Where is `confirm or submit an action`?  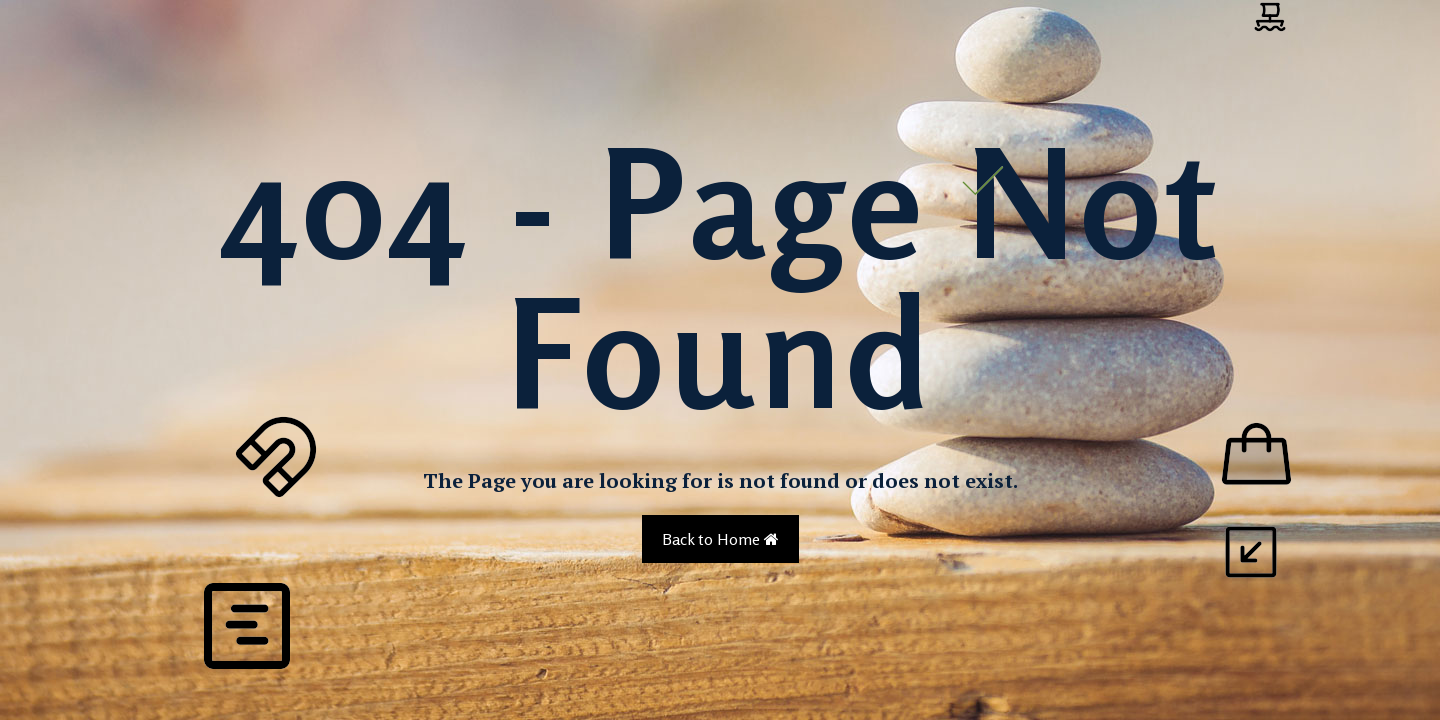
confirm or submit an action is located at coordinates (982, 179).